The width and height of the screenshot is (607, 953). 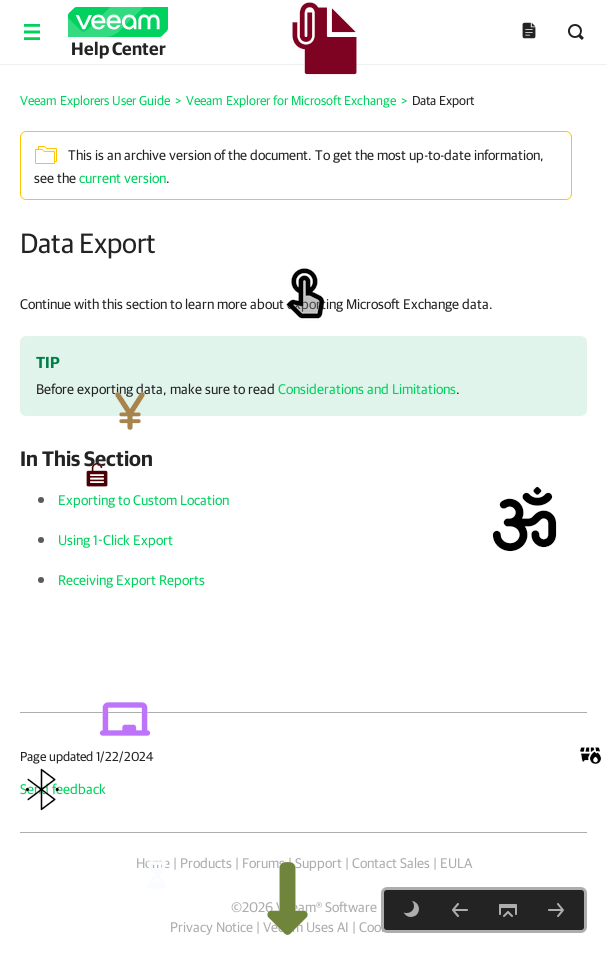 What do you see at coordinates (590, 754) in the screenshot?
I see `indicates a critical system failure or disaster` at bounding box center [590, 754].